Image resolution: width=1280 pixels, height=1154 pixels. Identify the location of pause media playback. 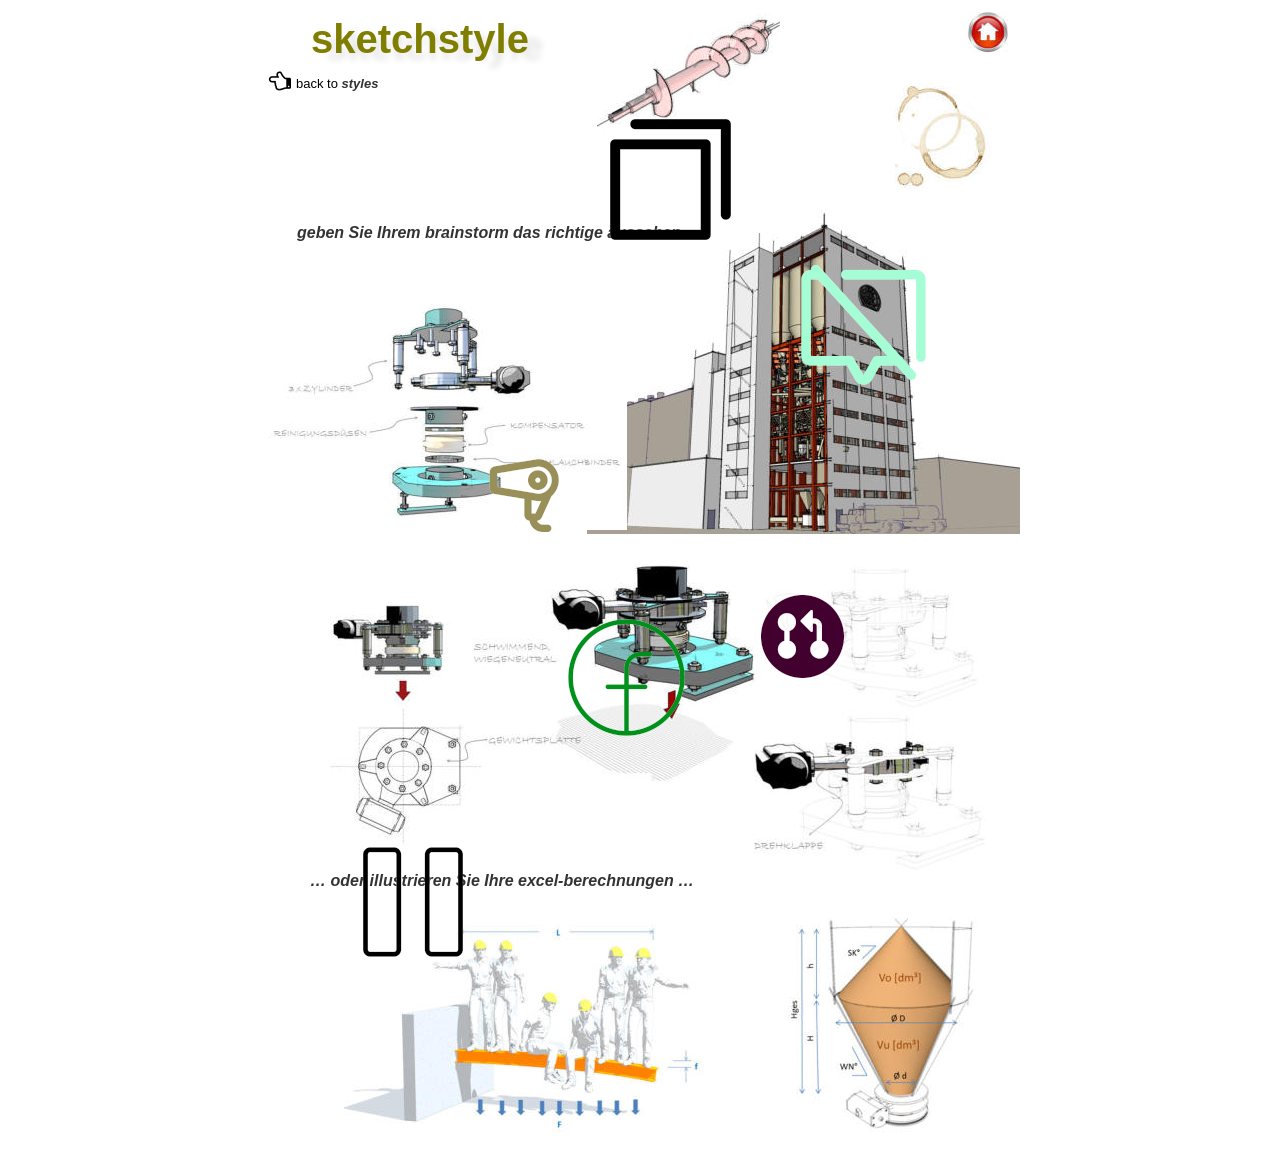
(413, 902).